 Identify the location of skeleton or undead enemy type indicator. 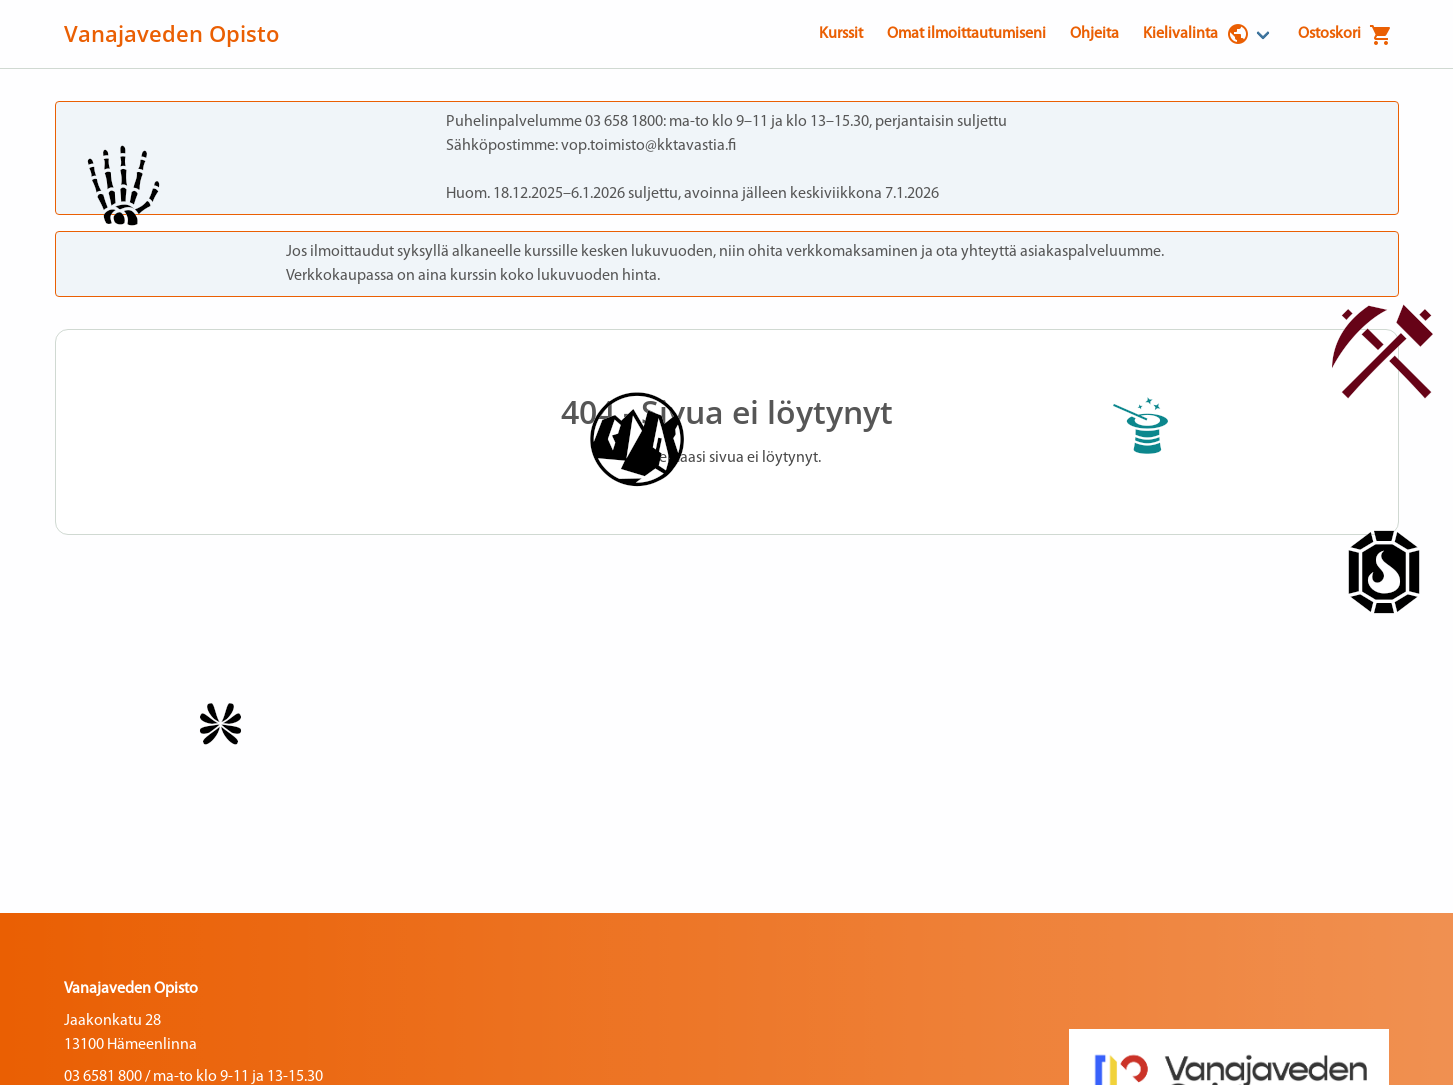
(123, 185).